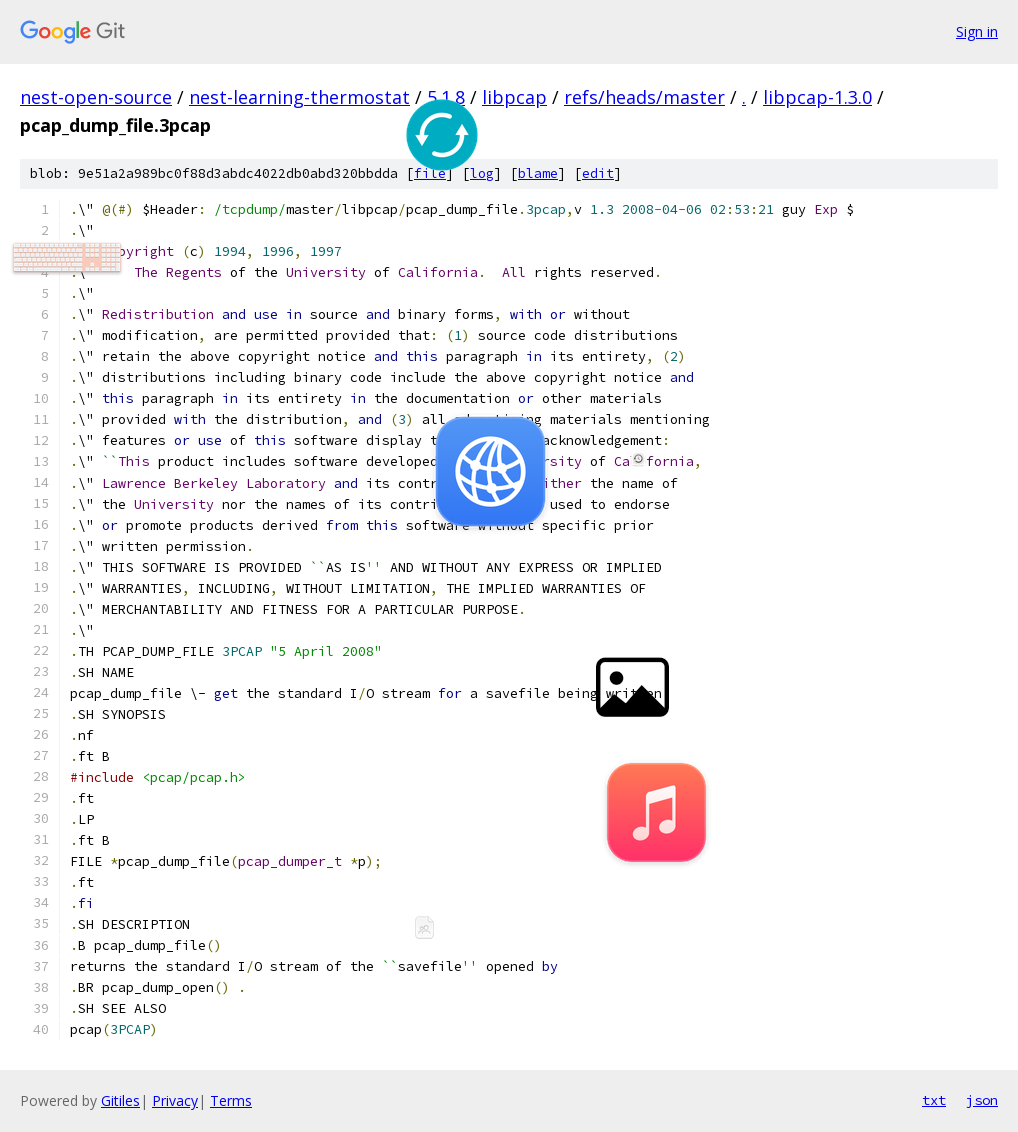 The width and height of the screenshot is (1018, 1132). I want to click on indicates file or folder is currently syncing, so click(442, 135).